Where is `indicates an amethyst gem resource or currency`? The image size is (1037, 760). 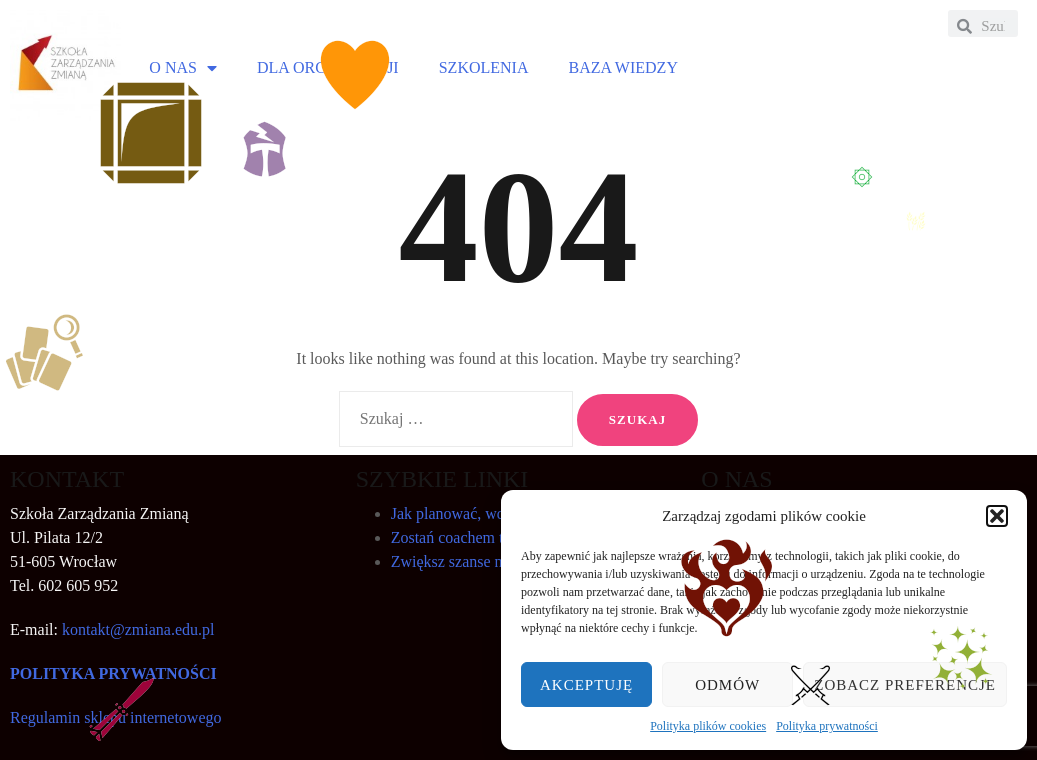
indicates an amethyst gem resource or currency is located at coordinates (151, 133).